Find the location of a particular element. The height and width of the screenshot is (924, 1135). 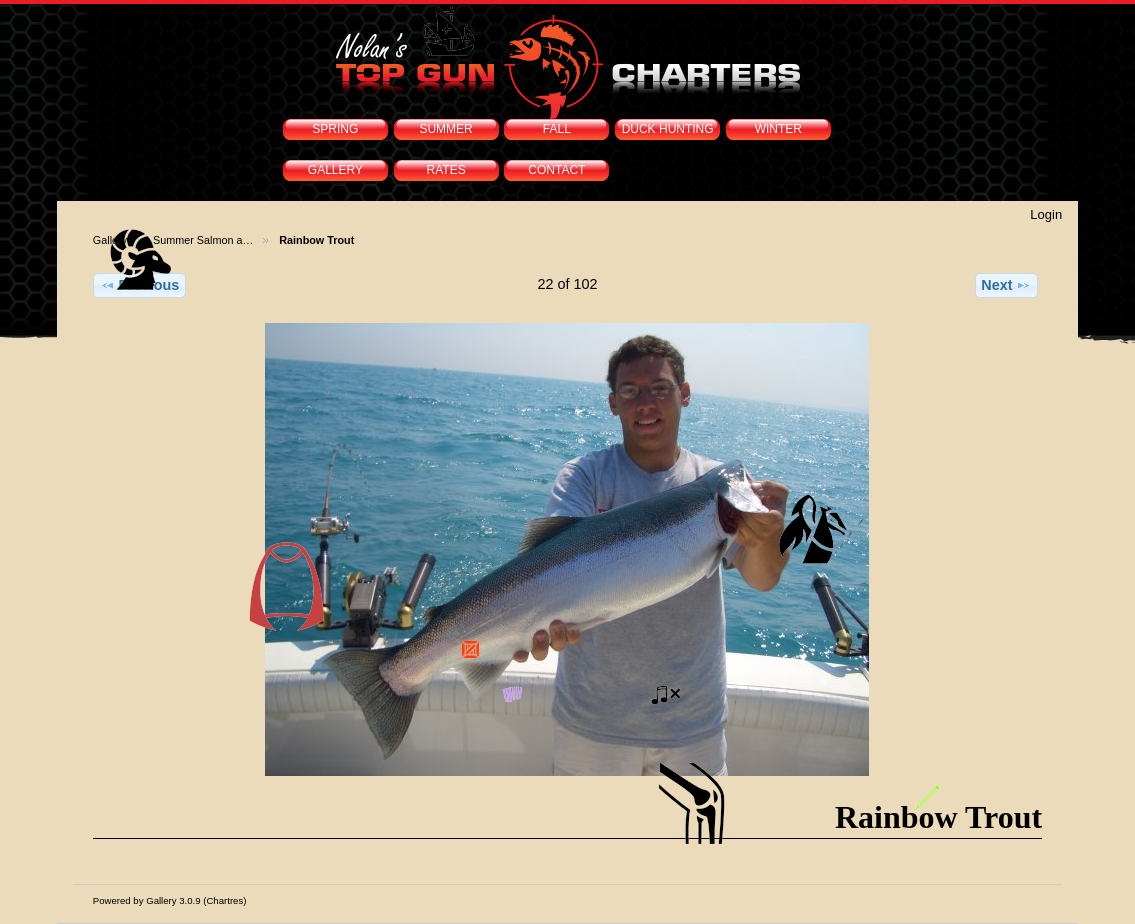

select accordion instrument is located at coordinates (512, 693).